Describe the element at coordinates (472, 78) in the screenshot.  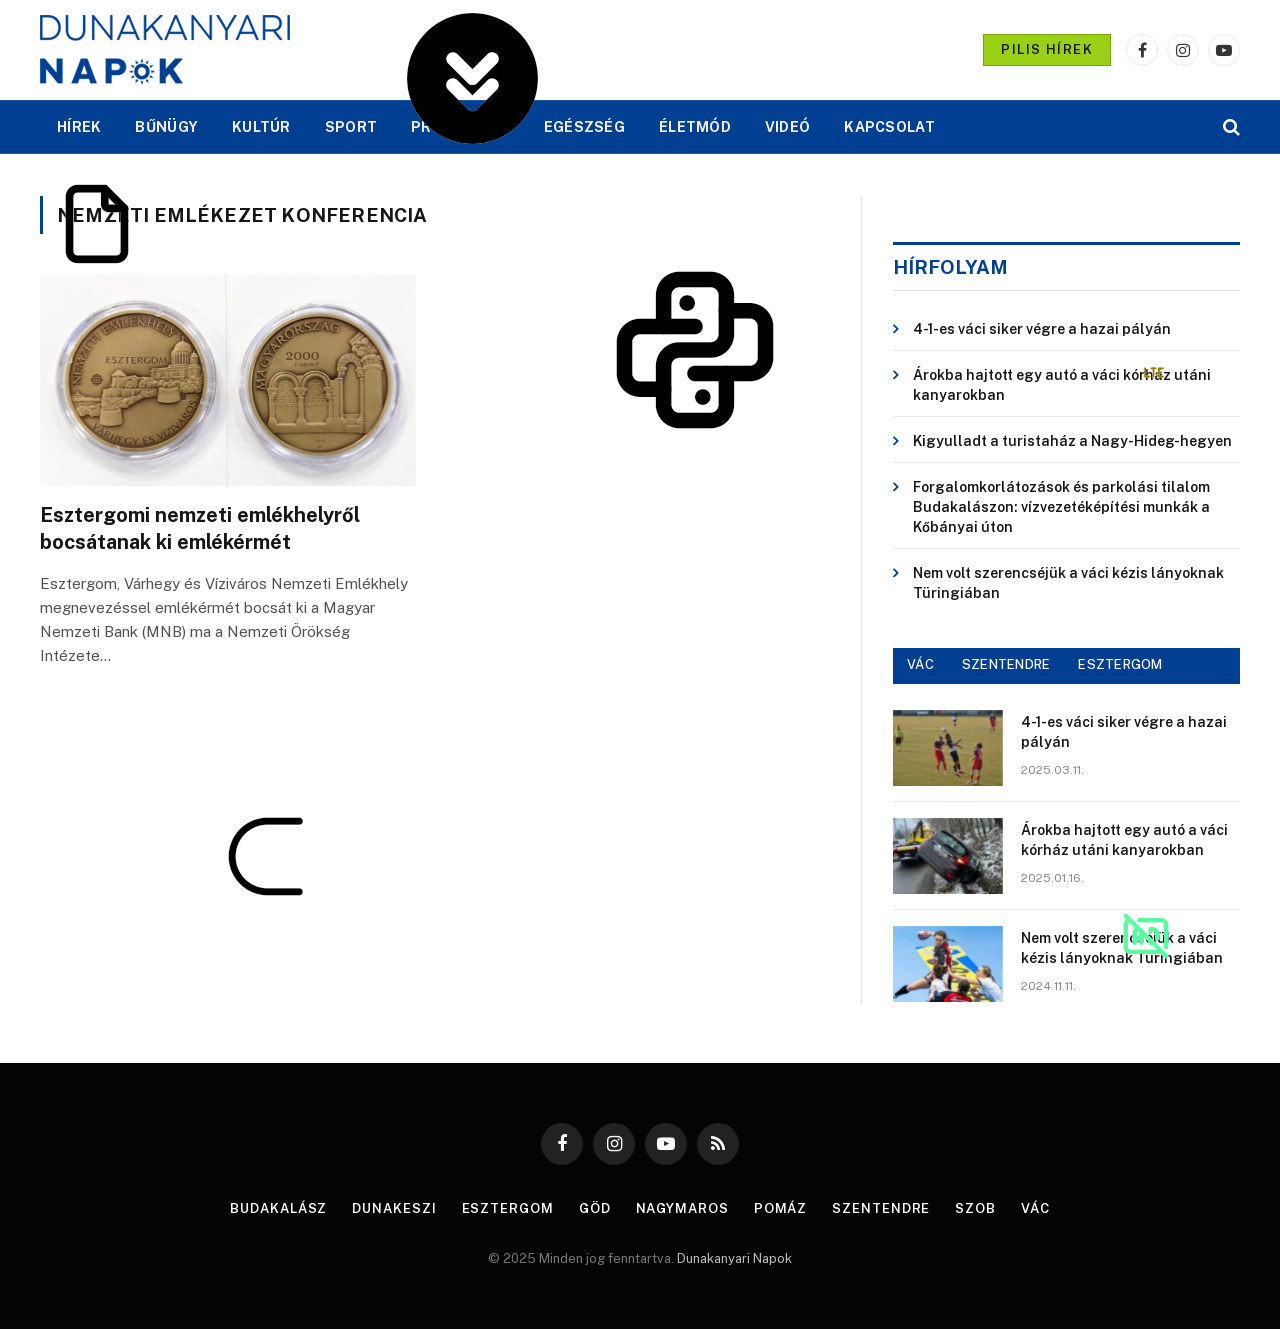
I see `expand to show more content below` at that location.